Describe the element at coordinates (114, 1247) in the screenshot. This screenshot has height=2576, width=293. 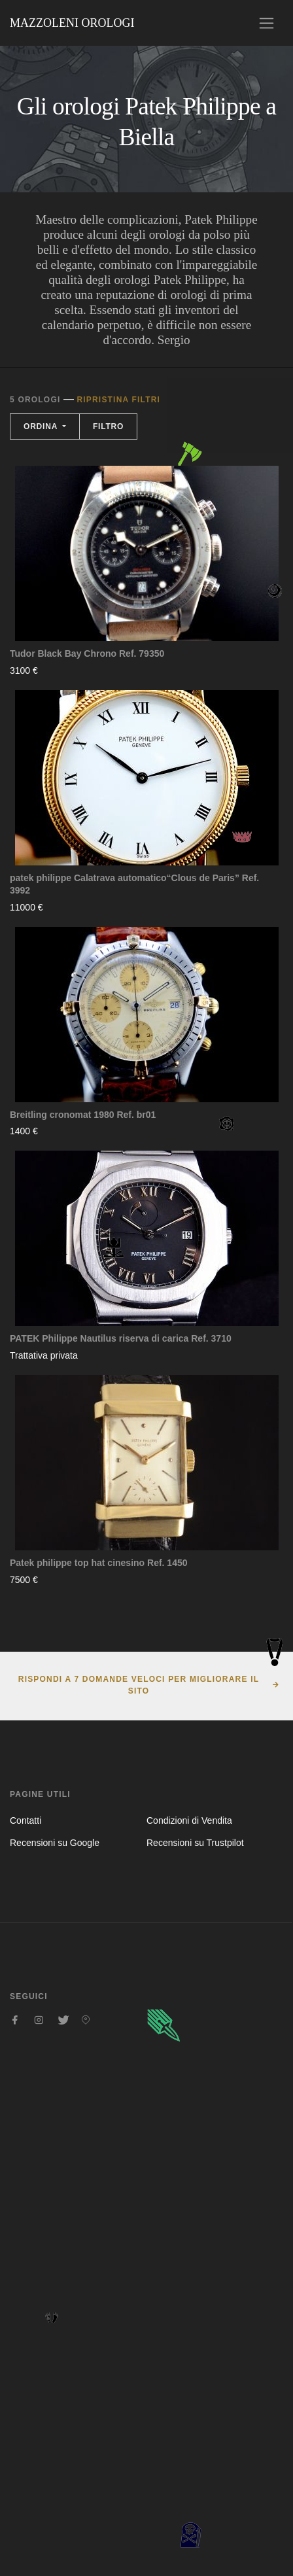
I see `access meditation or mindfulness features` at that location.